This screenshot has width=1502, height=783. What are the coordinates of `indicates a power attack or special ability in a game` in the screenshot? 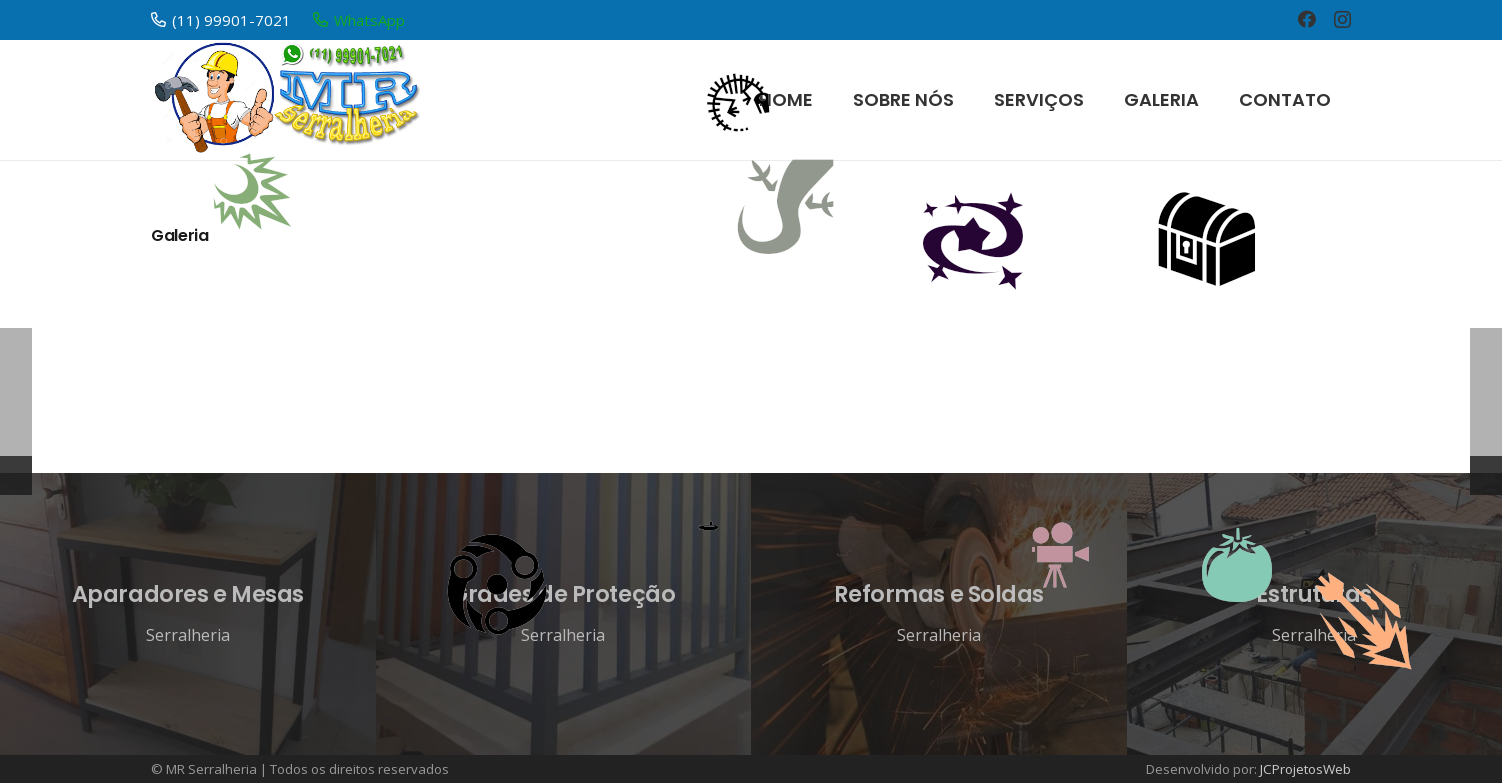 It's located at (1363, 621).